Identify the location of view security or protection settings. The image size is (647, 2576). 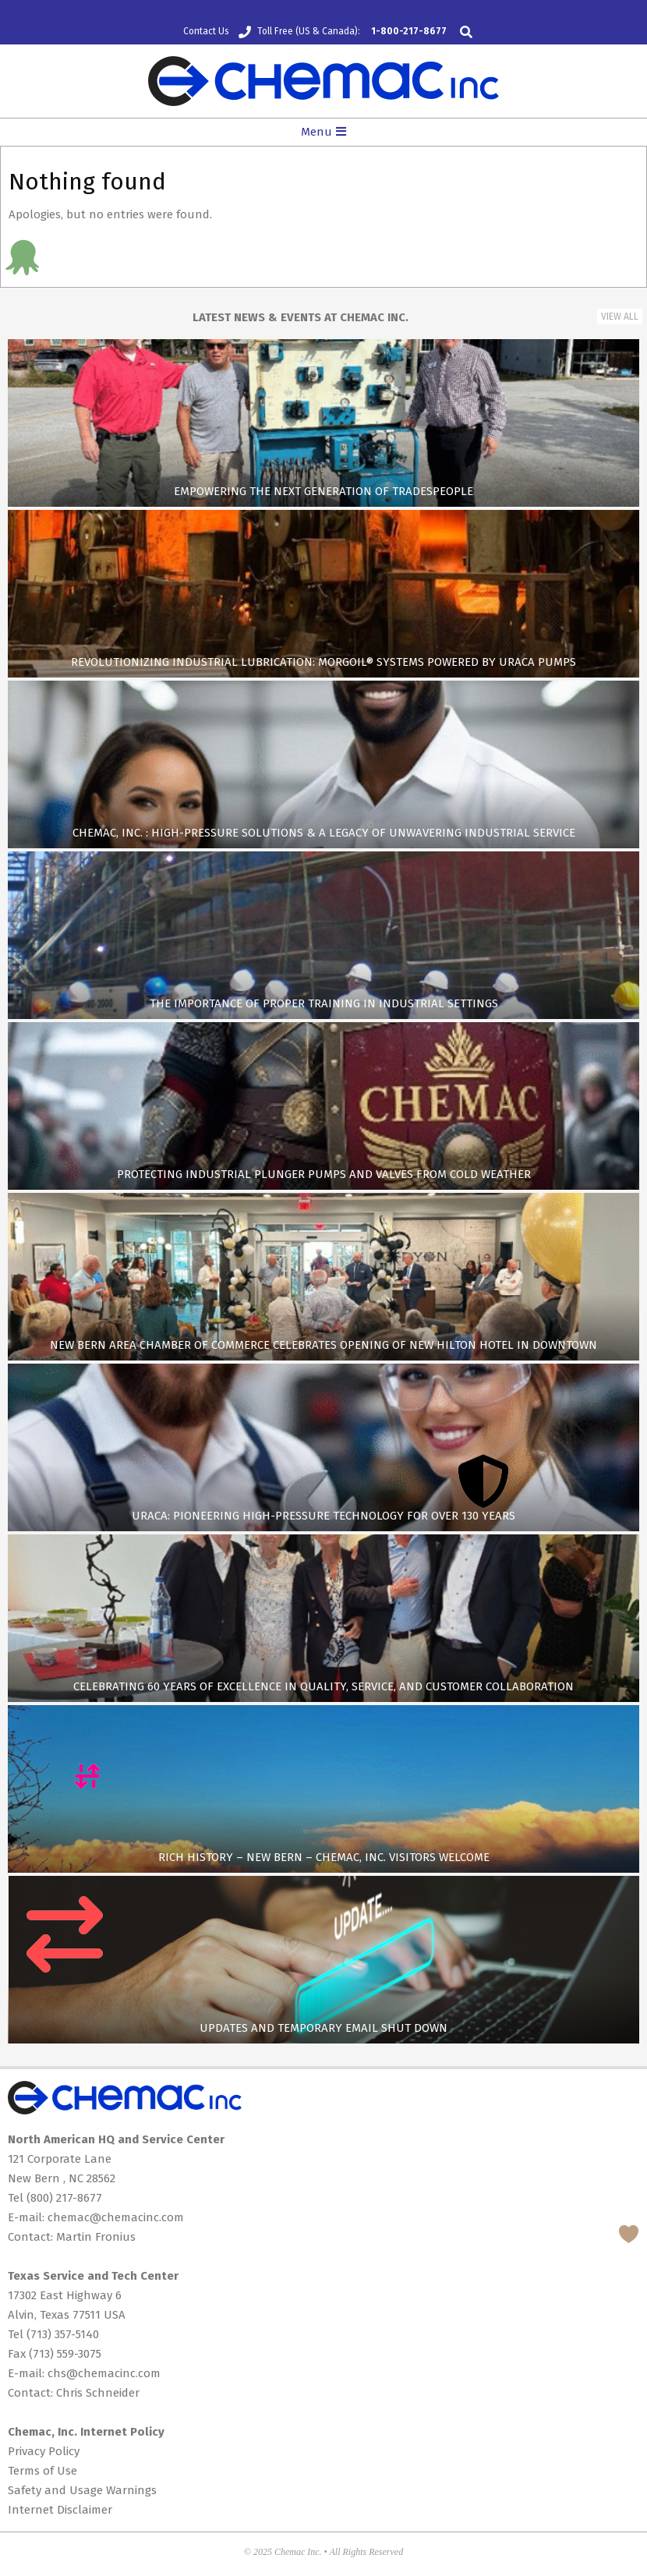
(483, 1481).